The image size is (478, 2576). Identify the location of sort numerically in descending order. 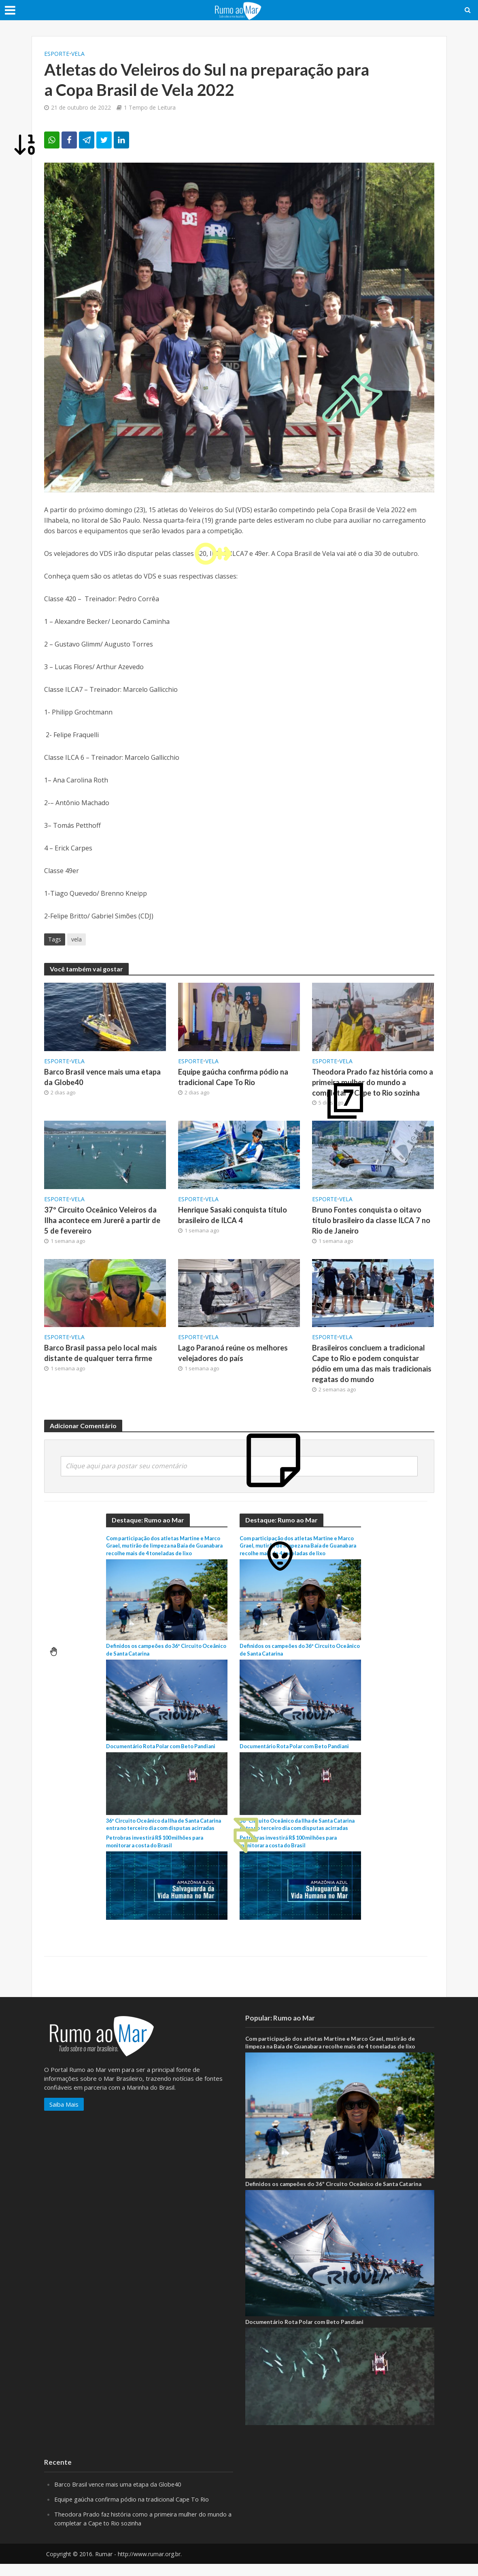
(25, 144).